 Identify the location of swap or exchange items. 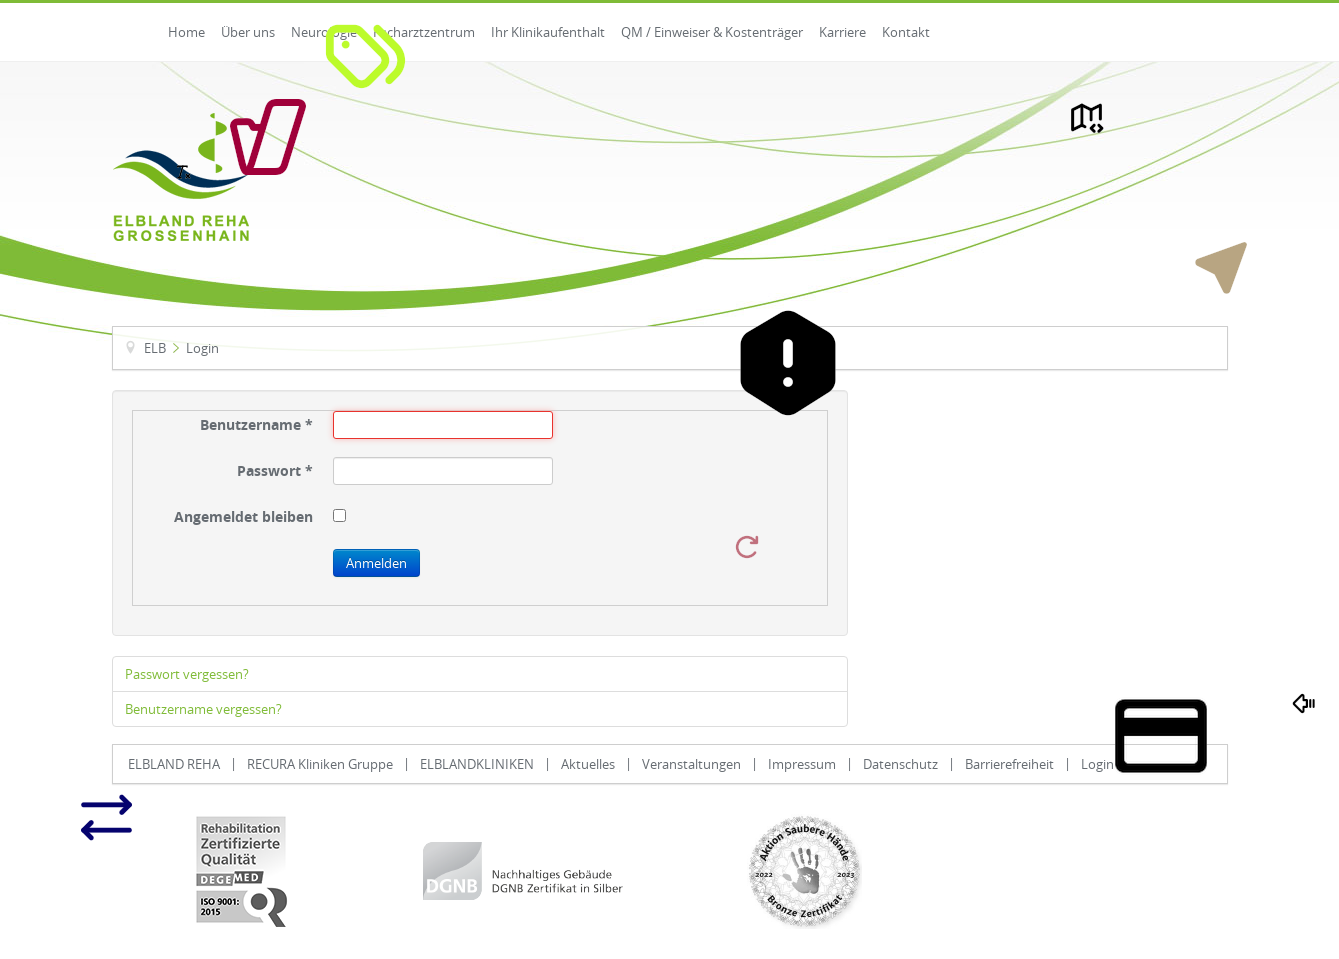
(106, 817).